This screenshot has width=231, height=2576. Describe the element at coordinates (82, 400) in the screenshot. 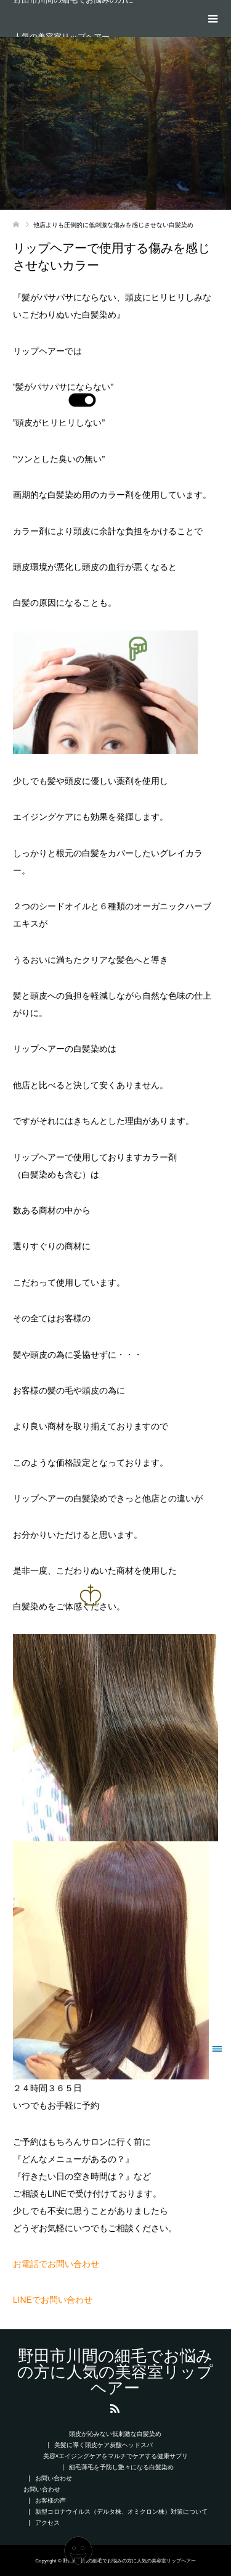

I see `toggle switch in the on/enabled state` at that location.